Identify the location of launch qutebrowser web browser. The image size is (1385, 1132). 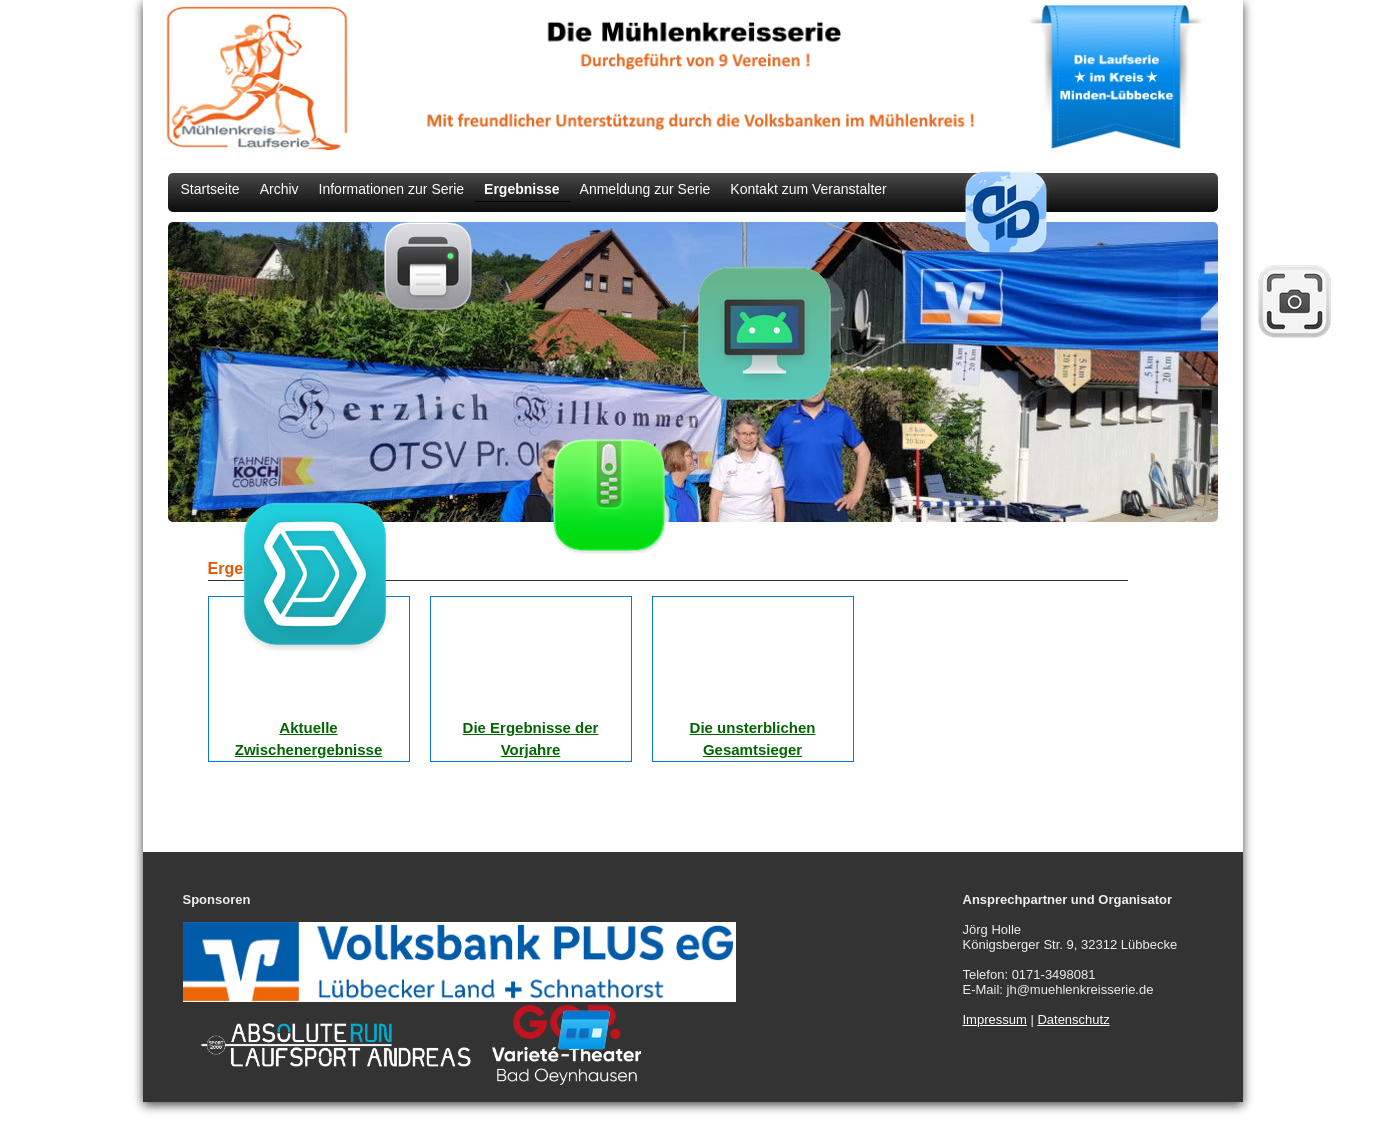
(1006, 212).